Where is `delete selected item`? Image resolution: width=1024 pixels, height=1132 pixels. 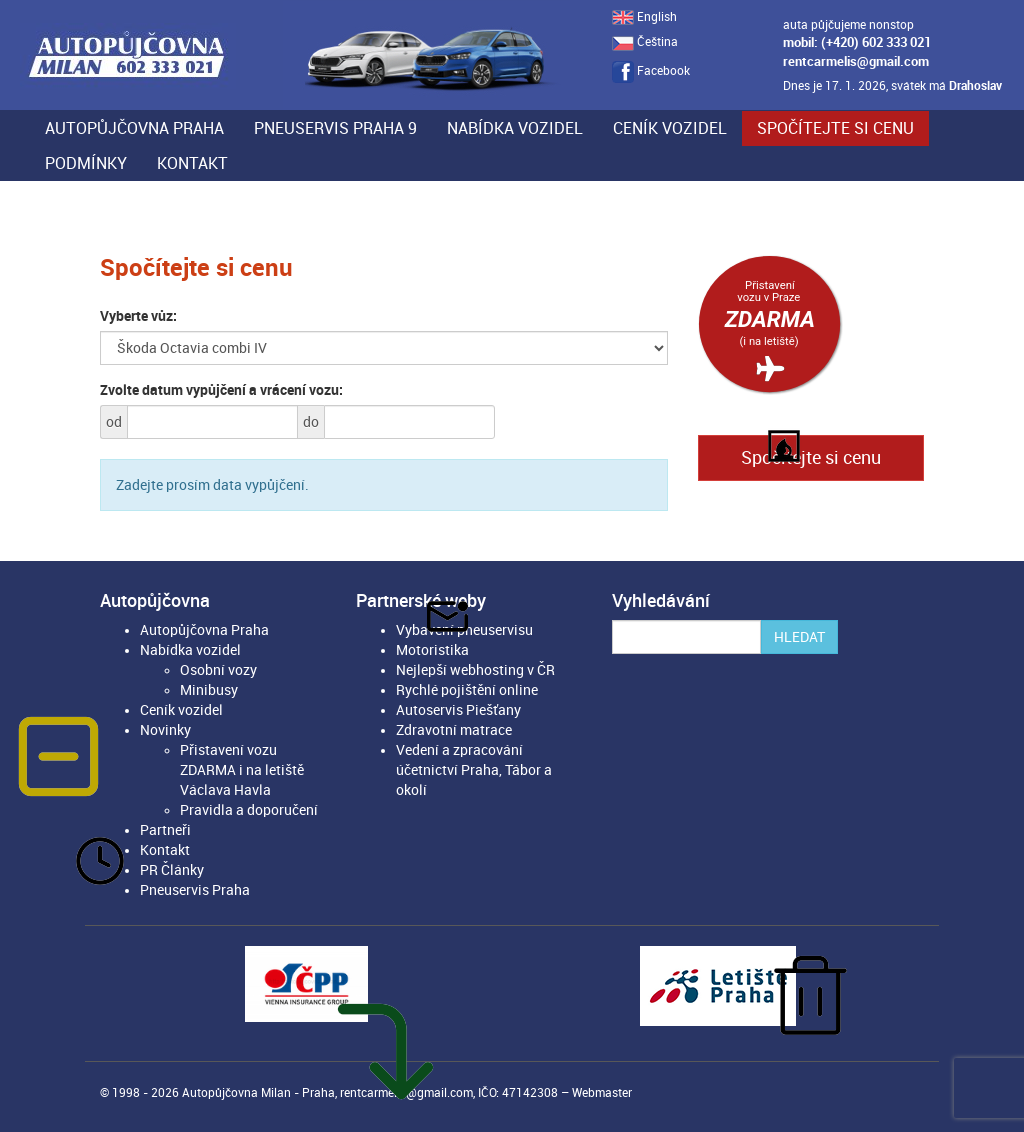
delete selected item is located at coordinates (810, 998).